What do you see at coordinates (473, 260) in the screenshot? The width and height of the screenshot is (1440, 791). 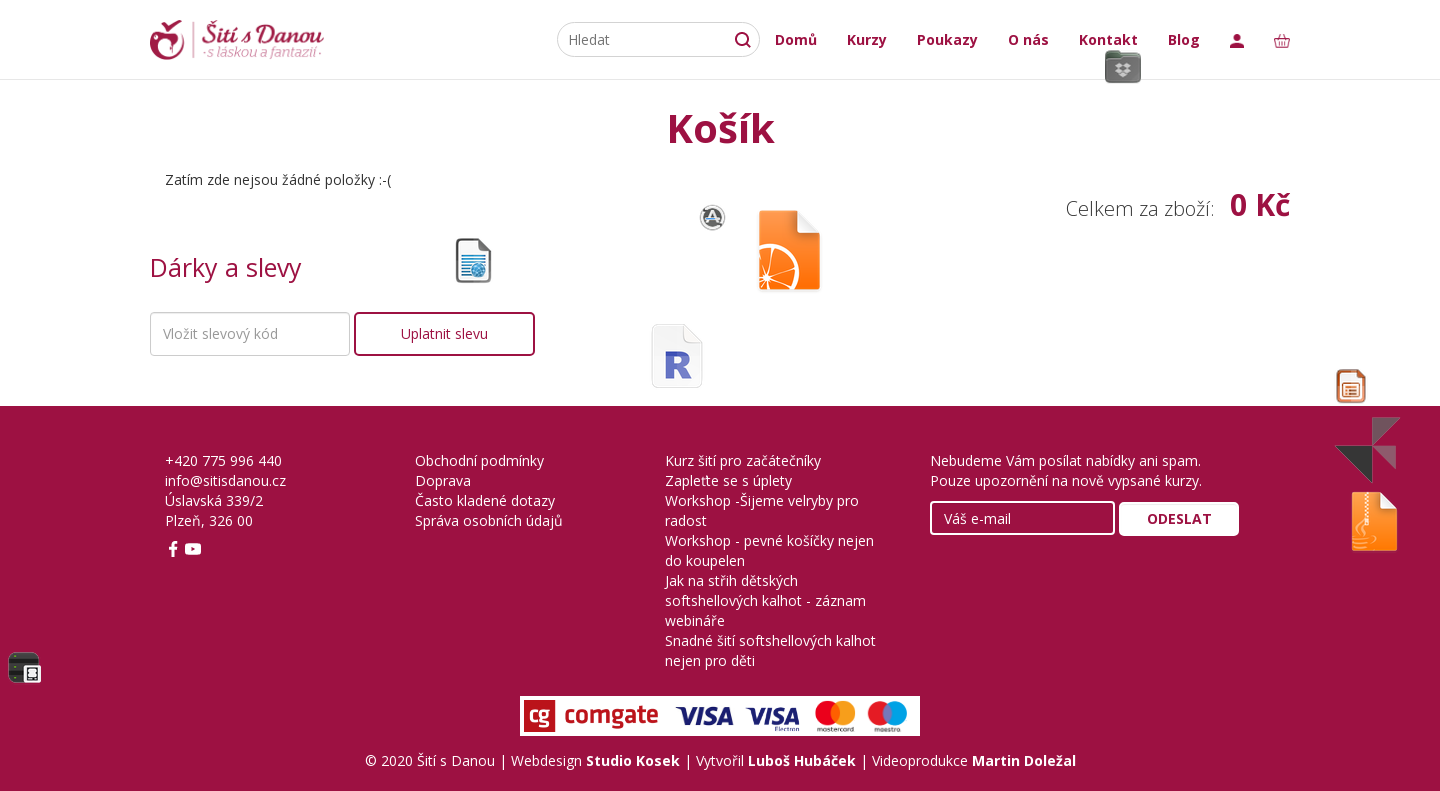 I see `open a web document file` at bounding box center [473, 260].